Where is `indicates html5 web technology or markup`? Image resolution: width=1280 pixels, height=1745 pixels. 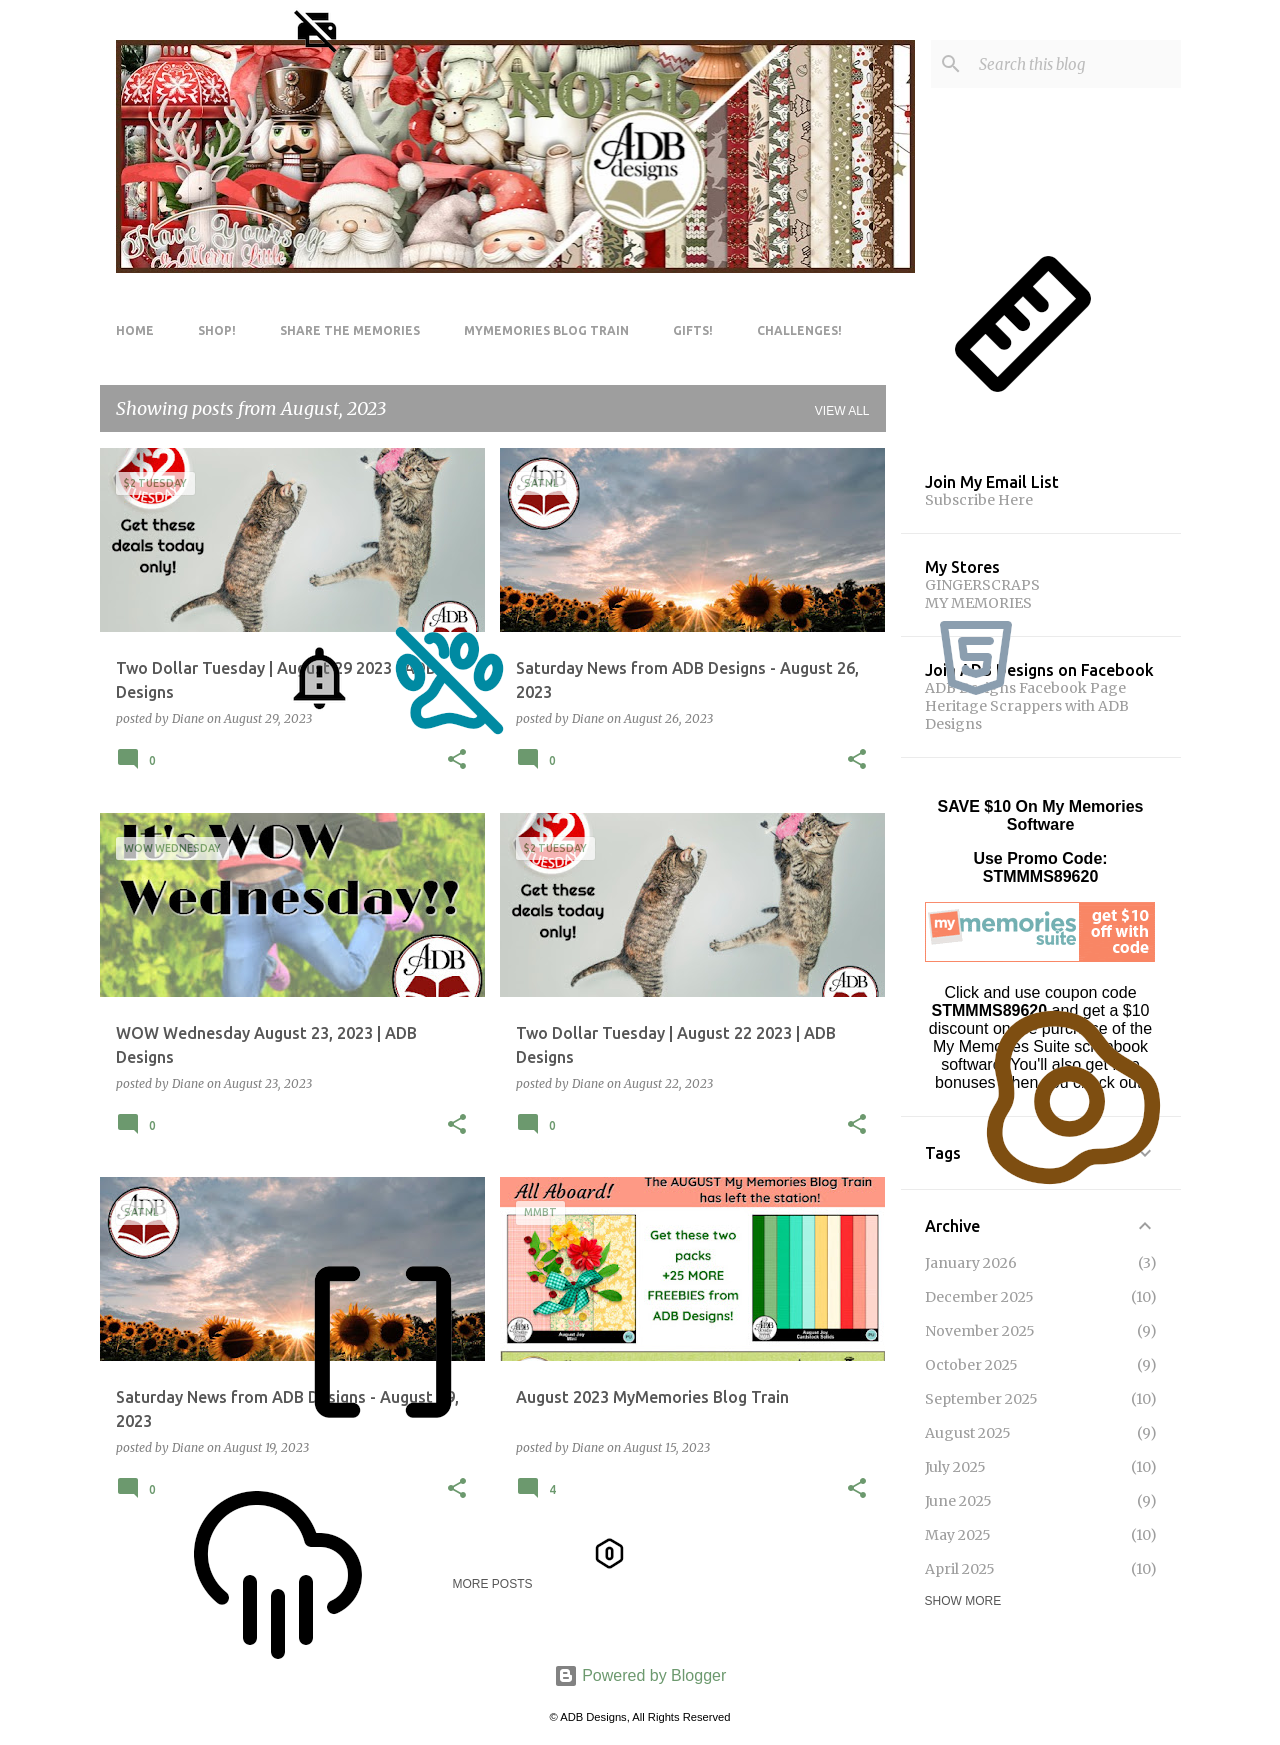
indicates html5 web technology or markup is located at coordinates (976, 657).